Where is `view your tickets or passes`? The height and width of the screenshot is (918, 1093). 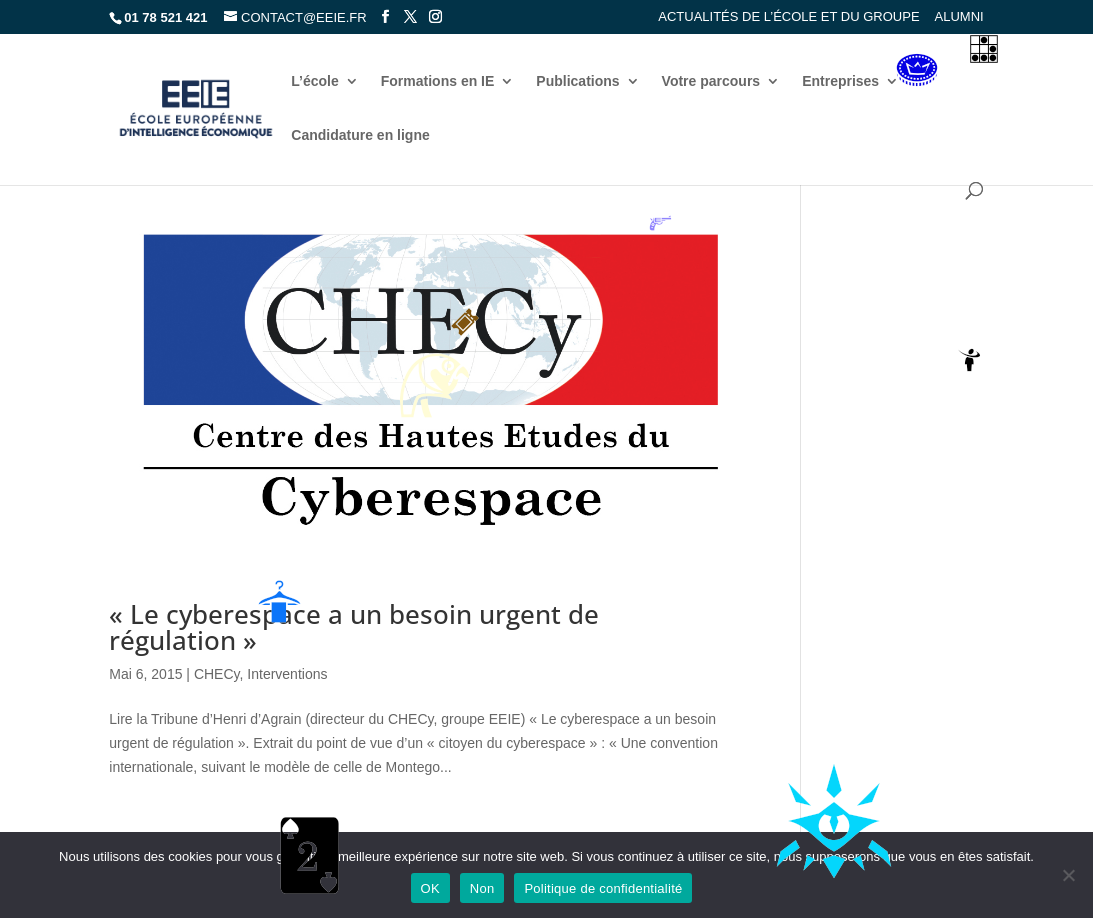
view your tickets or passes is located at coordinates (465, 322).